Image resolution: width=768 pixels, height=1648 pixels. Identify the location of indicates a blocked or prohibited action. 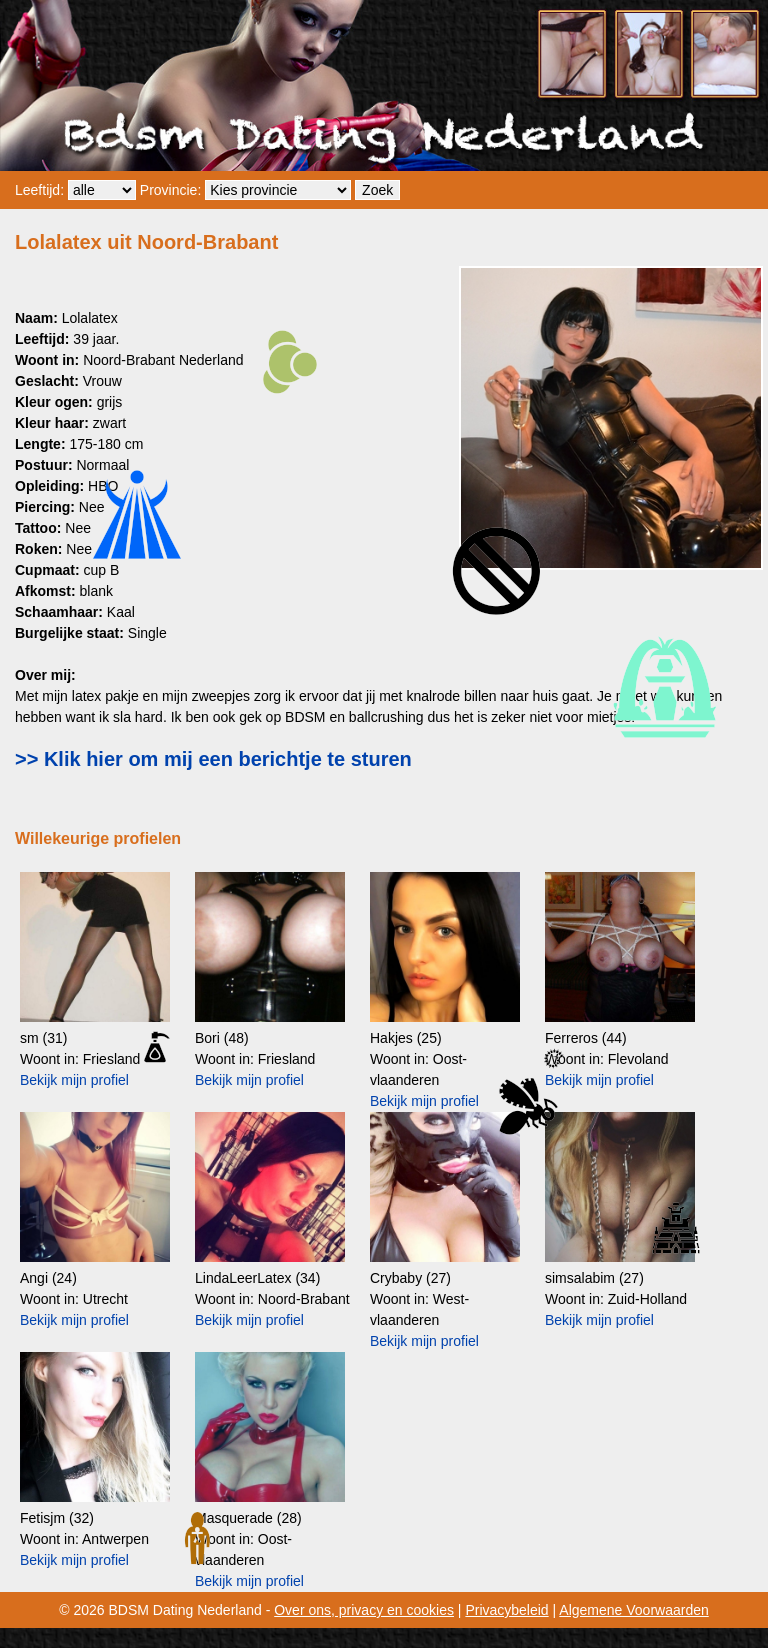
(496, 570).